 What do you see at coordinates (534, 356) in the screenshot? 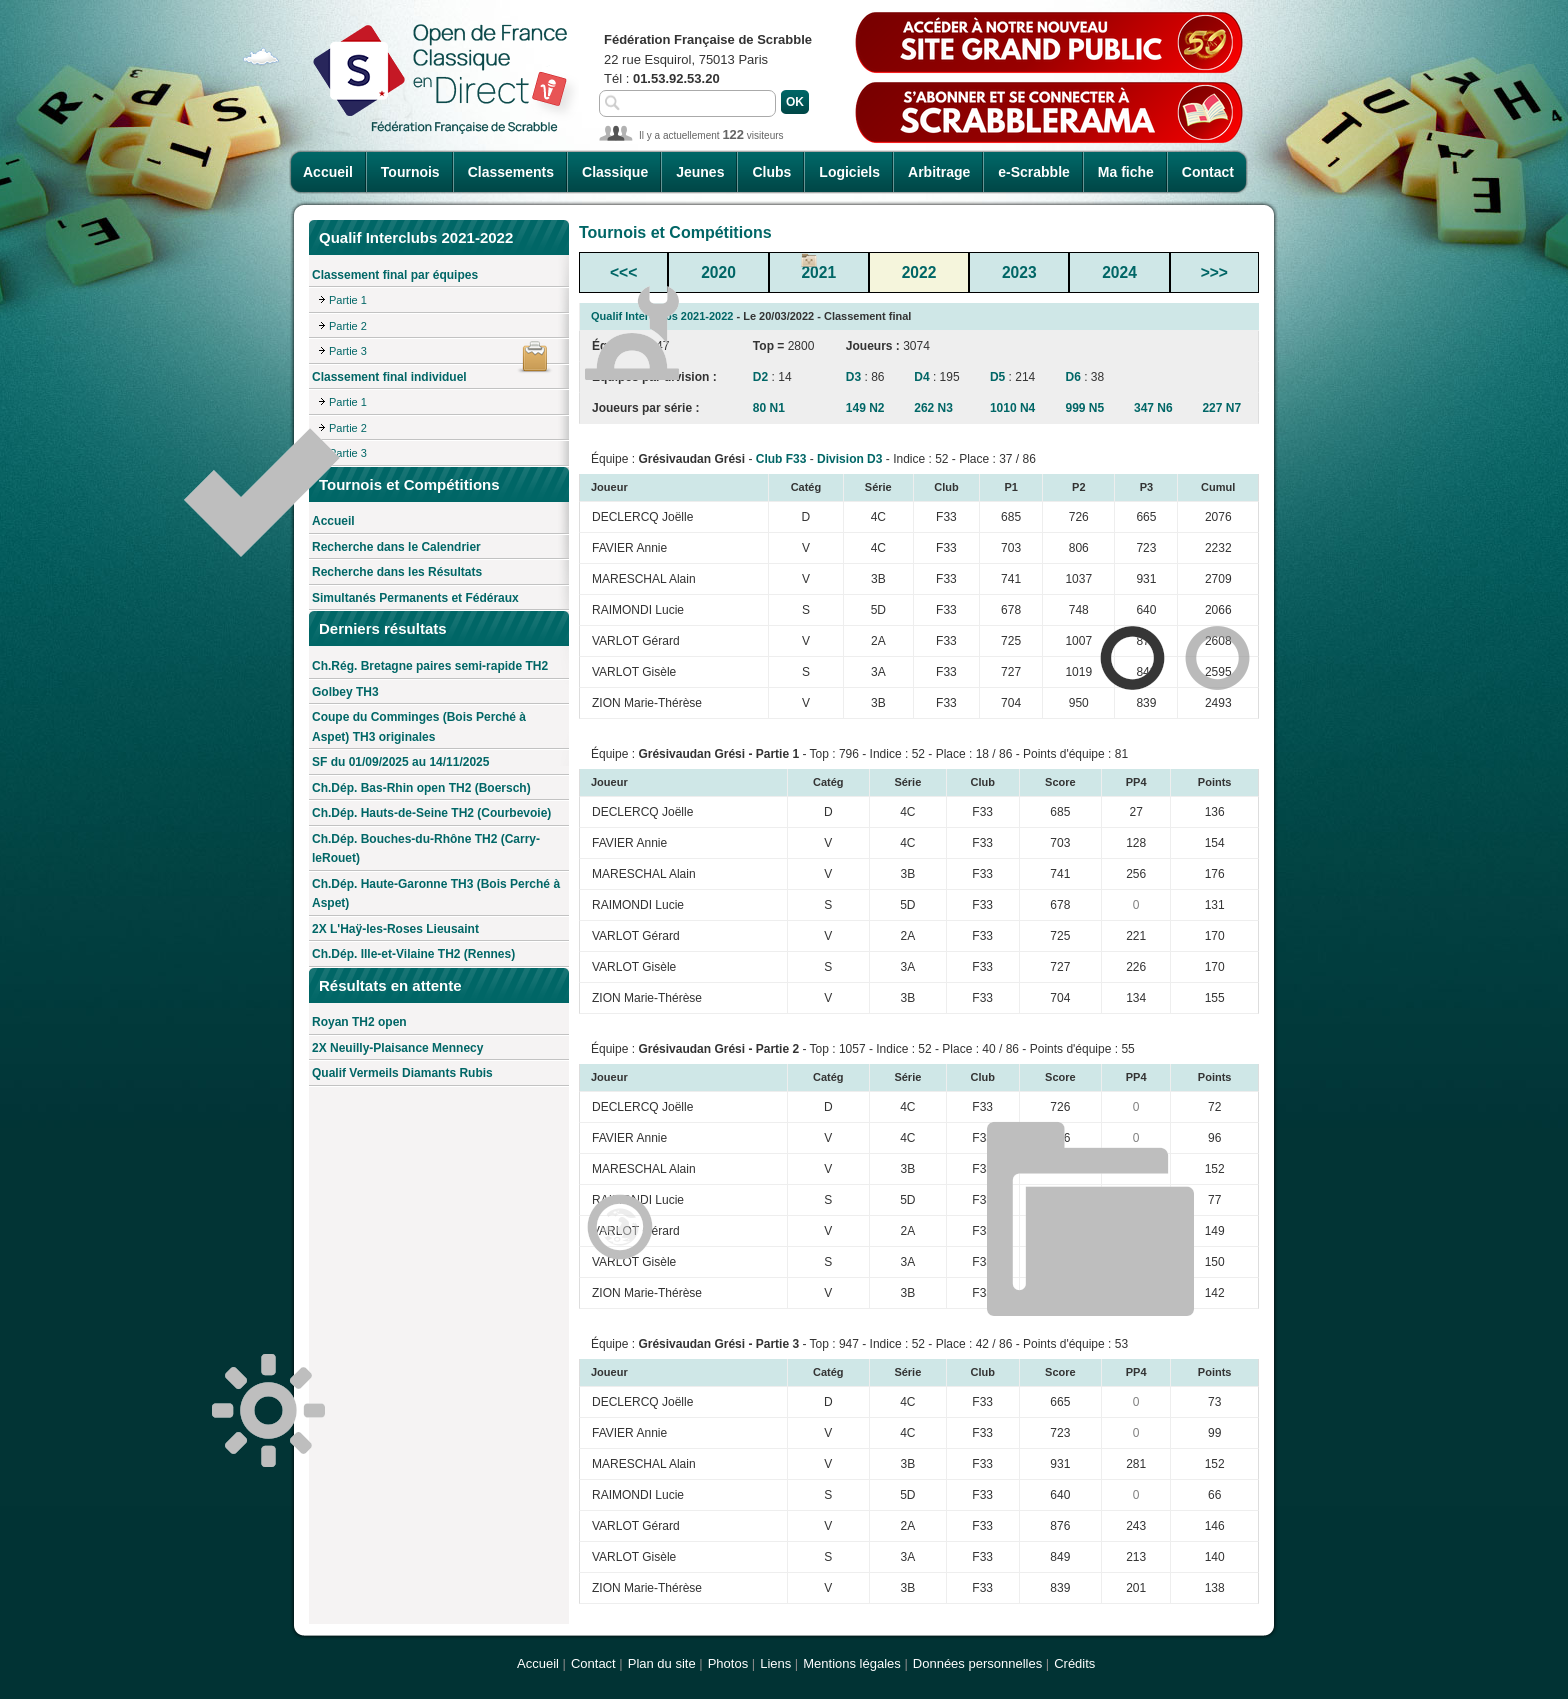
I see `indicates a task or assignment is overdue` at bounding box center [534, 356].